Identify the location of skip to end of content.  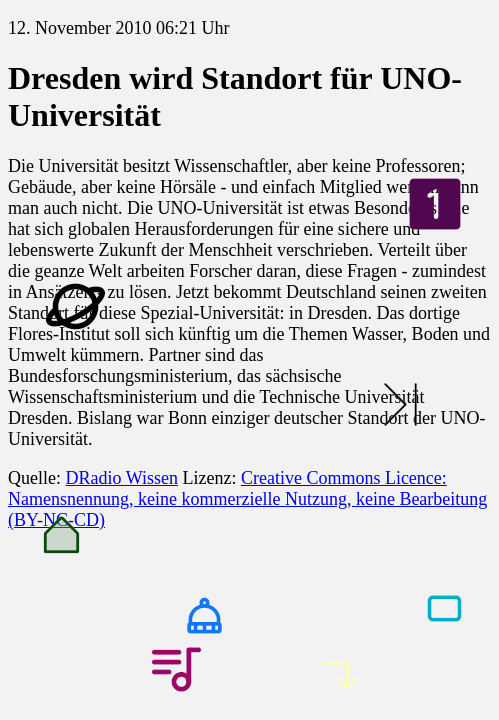
(401, 404).